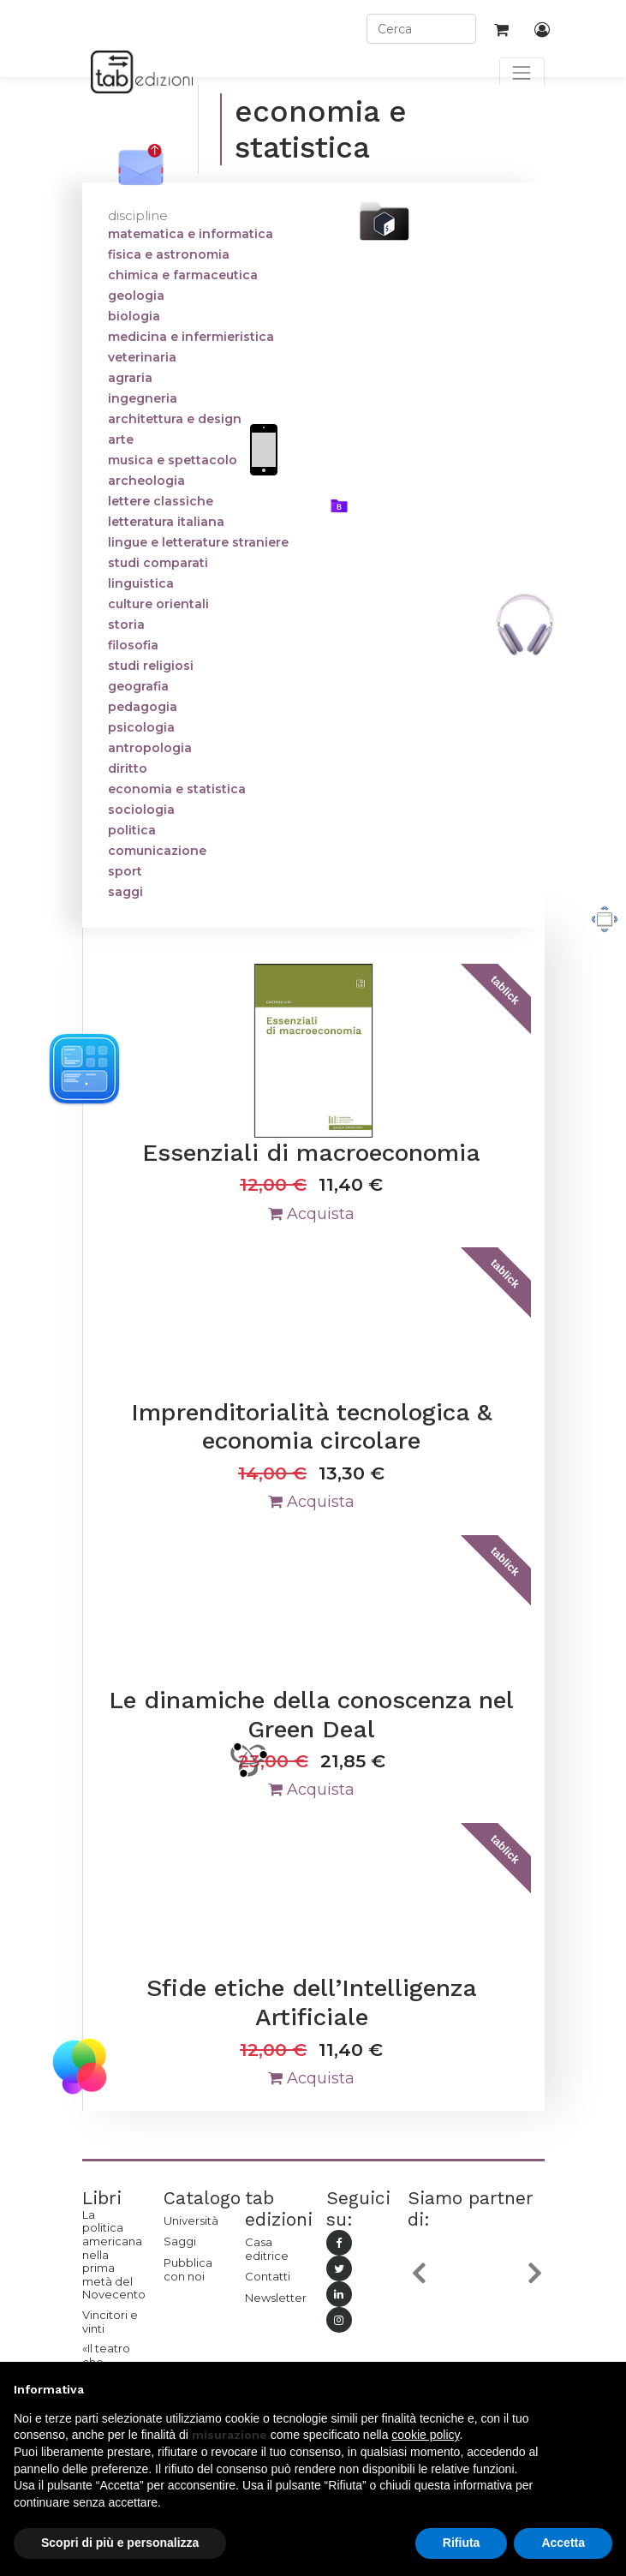  What do you see at coordinates (80, 2066) in the screenshot?
I see `access game center account settings` at bounding box center [80, 2066].